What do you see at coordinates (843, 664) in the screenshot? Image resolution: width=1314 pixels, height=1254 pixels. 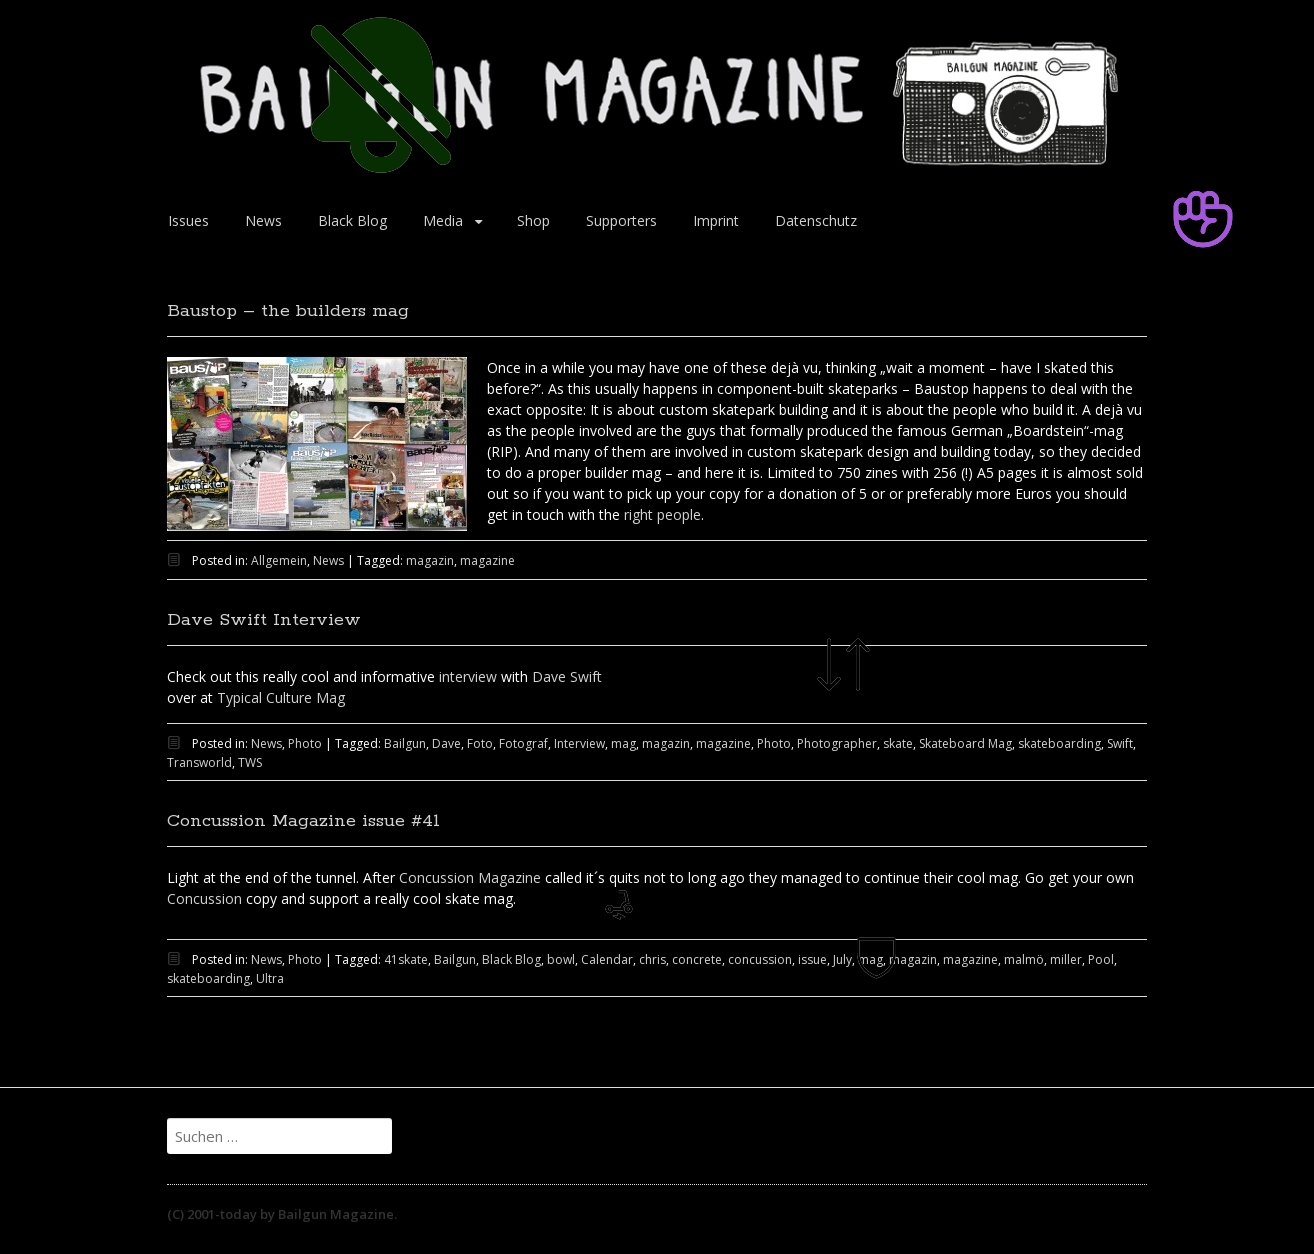 I see `sort items in ascending or descending order` at bounding box center [843, 664].